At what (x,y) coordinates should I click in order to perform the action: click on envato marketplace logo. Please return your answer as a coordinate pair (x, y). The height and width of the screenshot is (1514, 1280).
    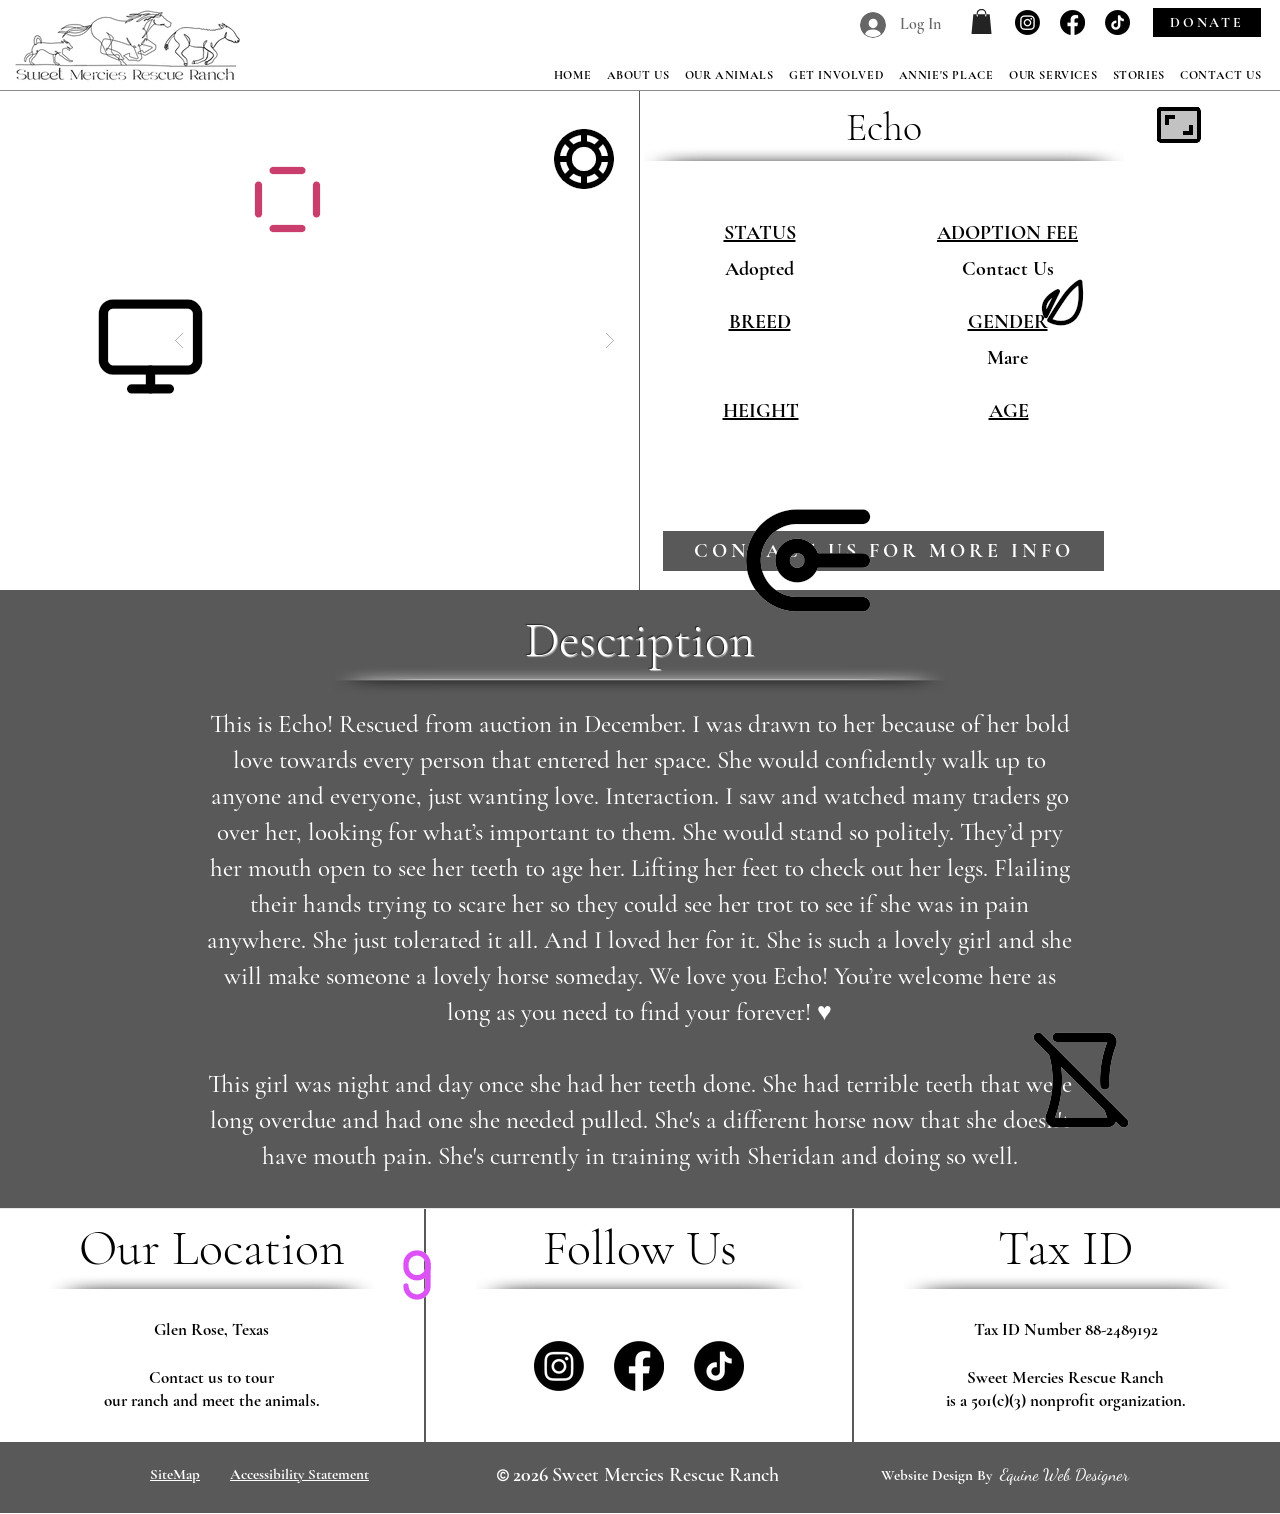
    Looking at the image, I should click on (1062, 302).